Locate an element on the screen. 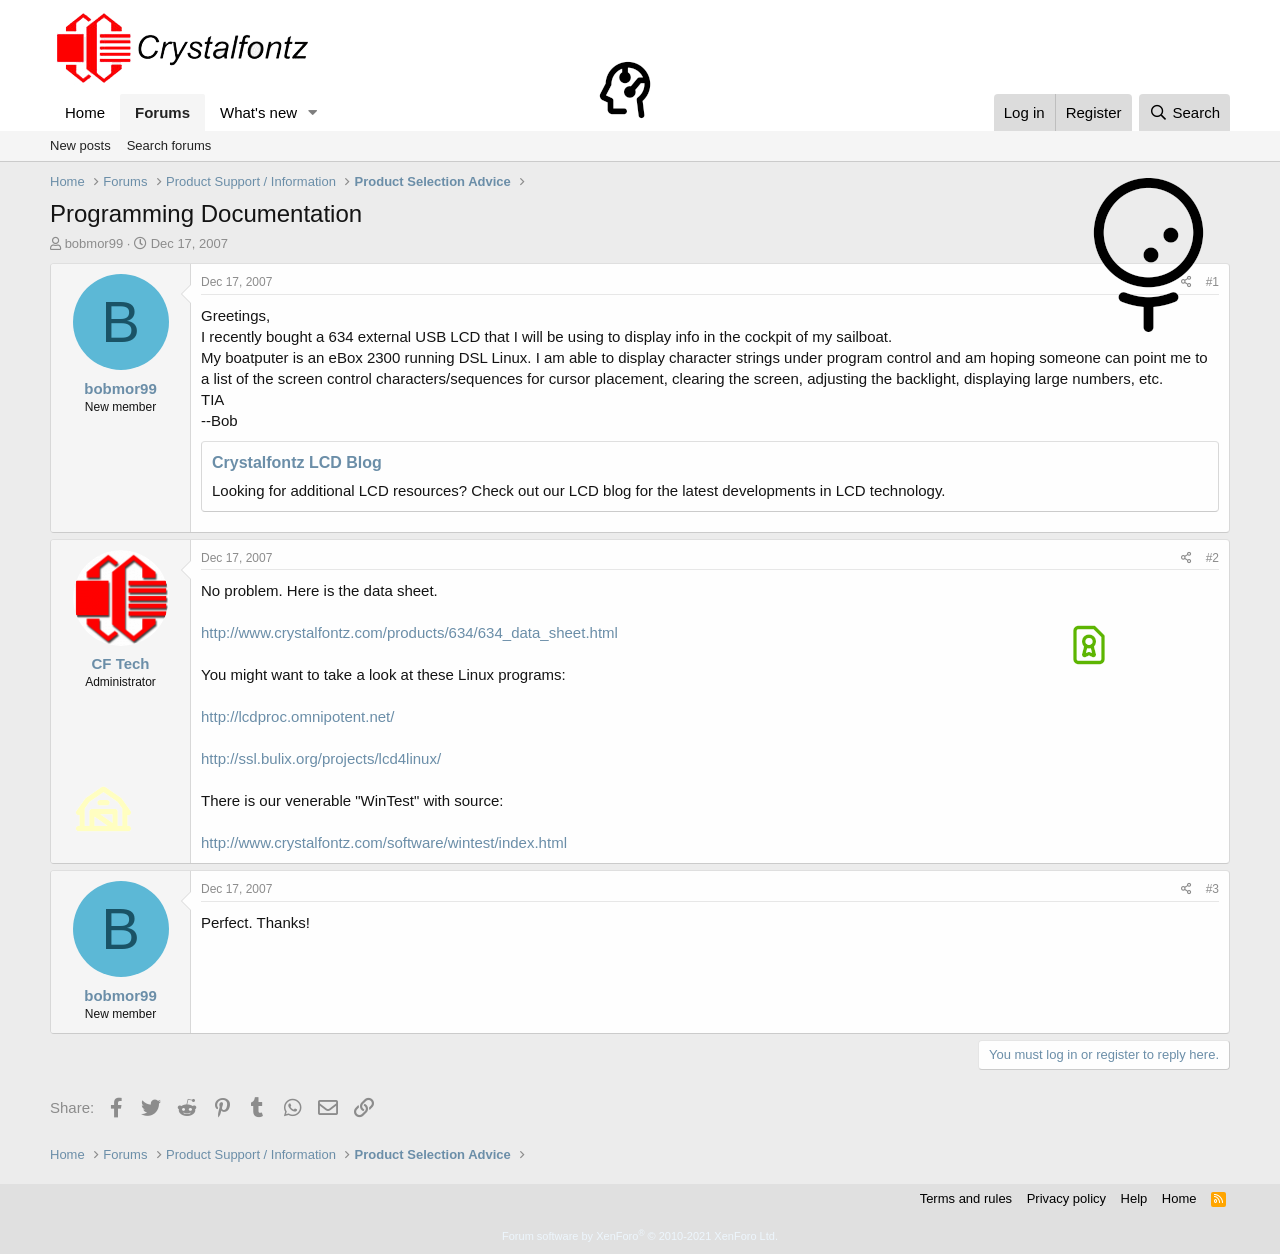 The image size is (1280, 1254). access golf-related features or content is located at coordinates (1148, 252).